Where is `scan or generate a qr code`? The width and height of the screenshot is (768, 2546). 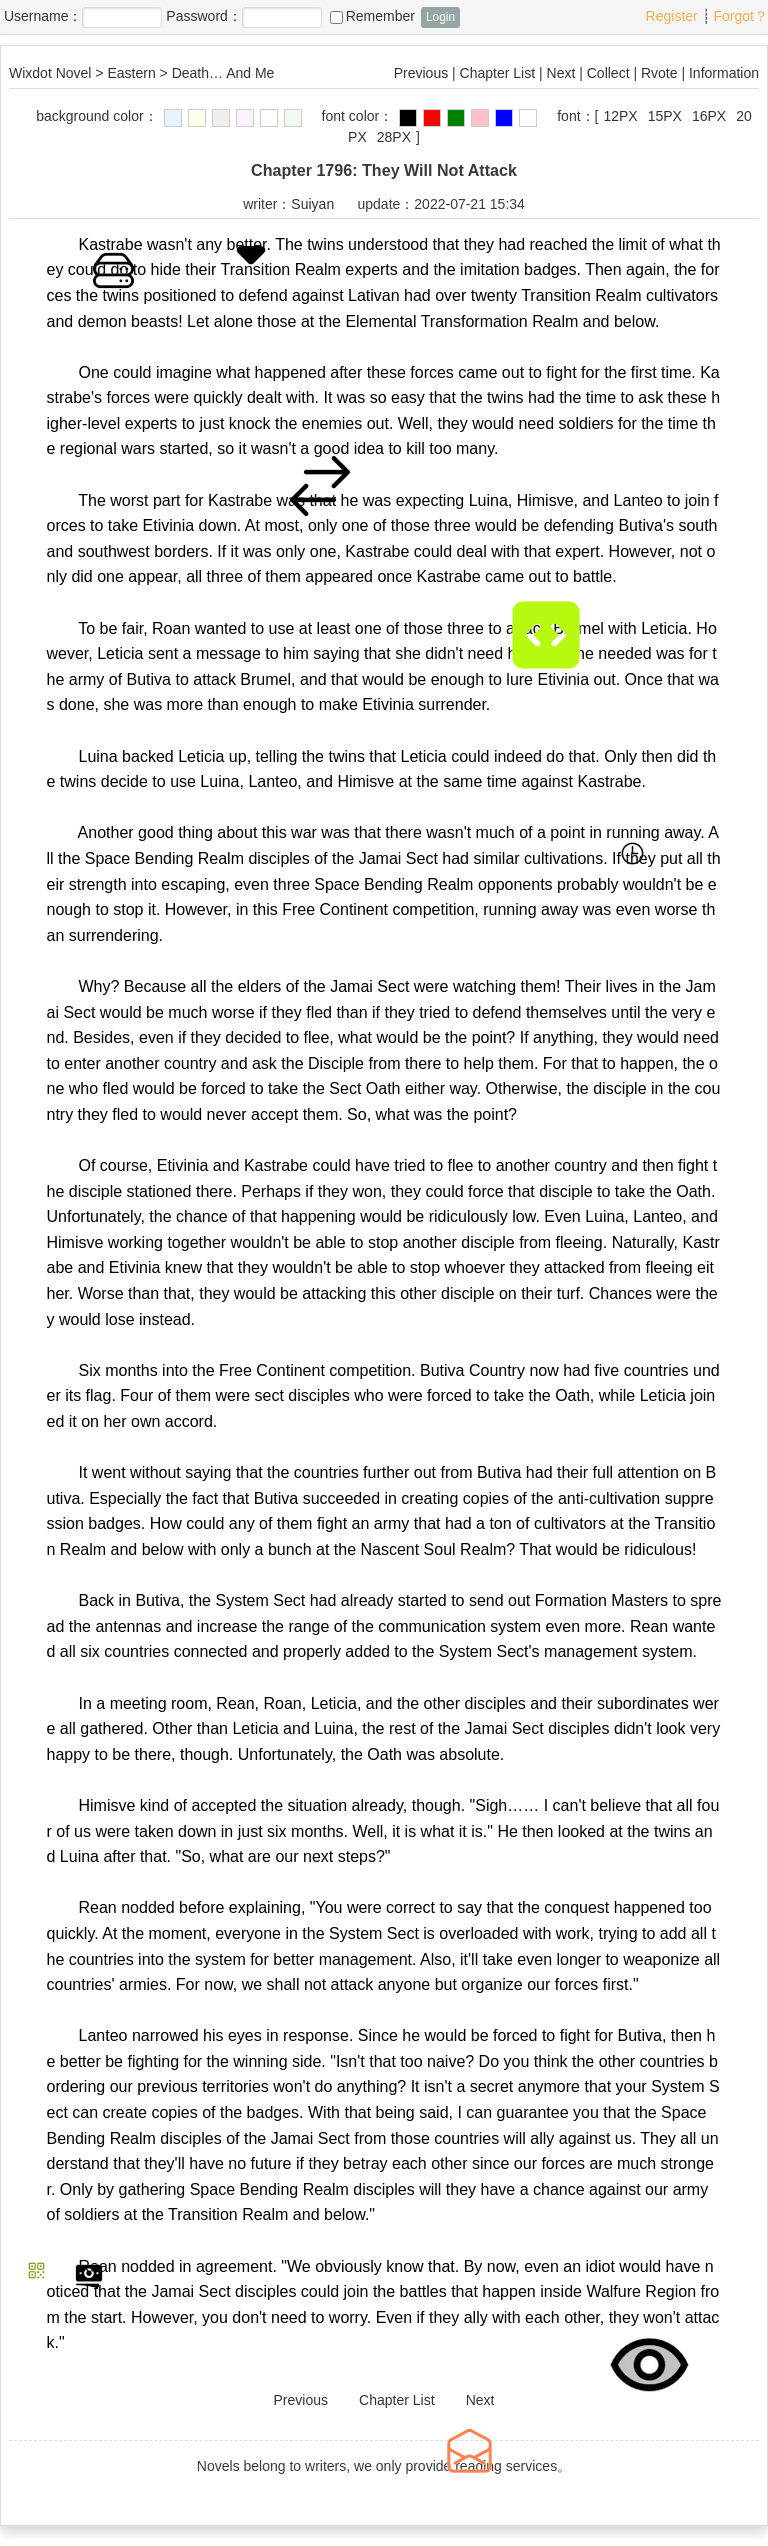 scan or generate a qr code is located at coordinates (36, 2270).